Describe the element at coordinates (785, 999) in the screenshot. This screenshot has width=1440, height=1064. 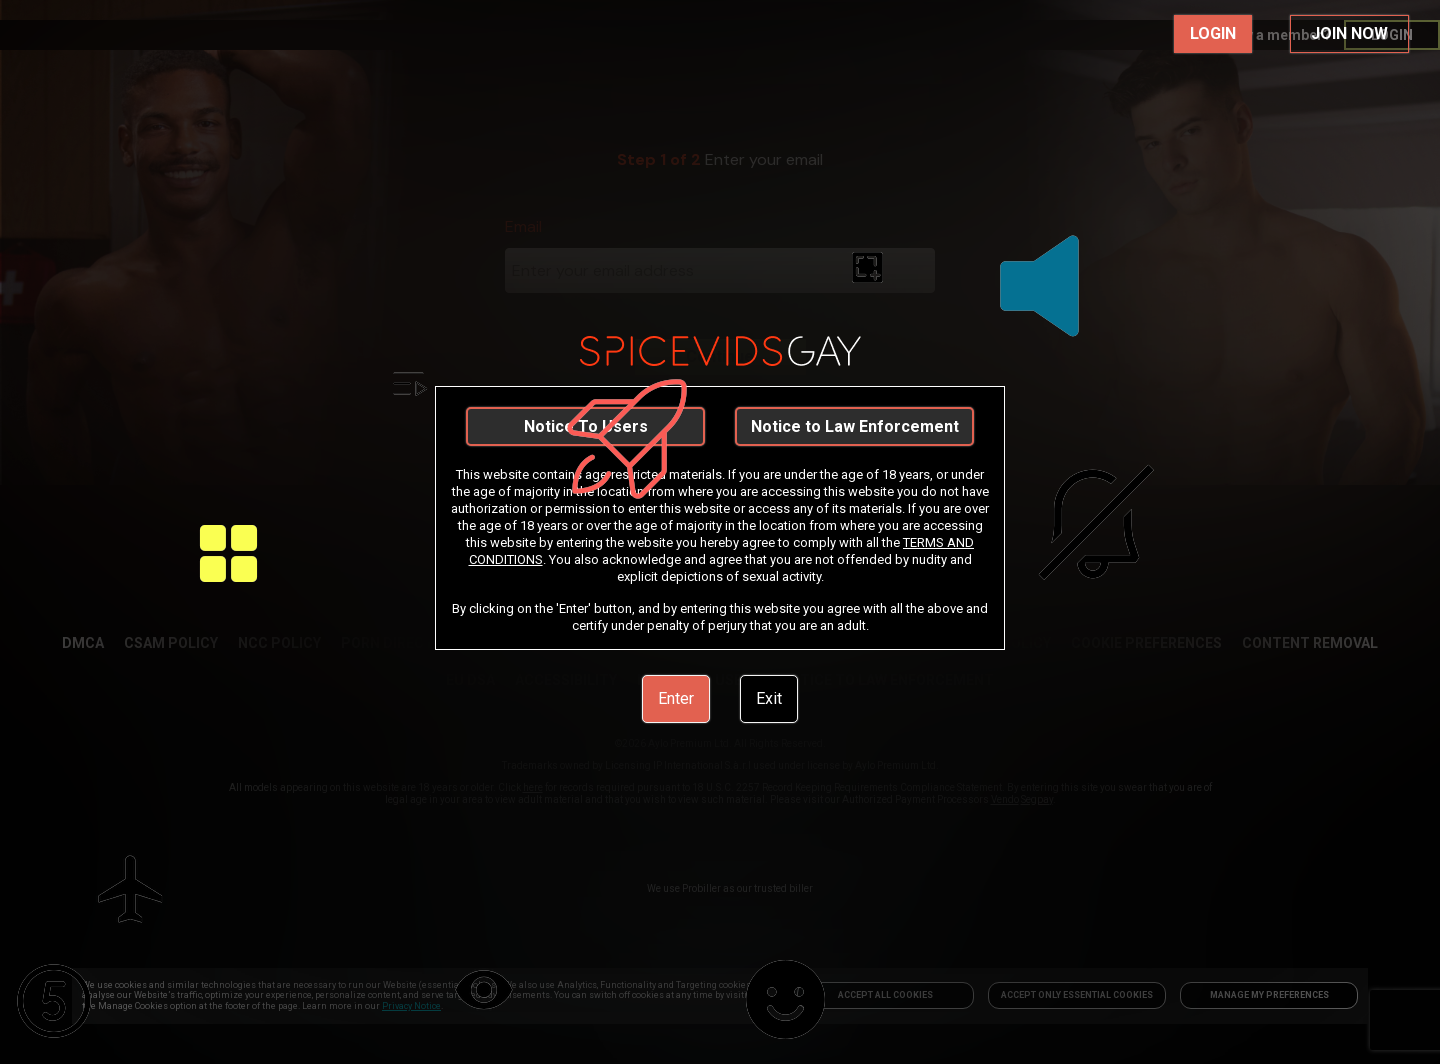
I see `add an emoji or reaction` at that location.